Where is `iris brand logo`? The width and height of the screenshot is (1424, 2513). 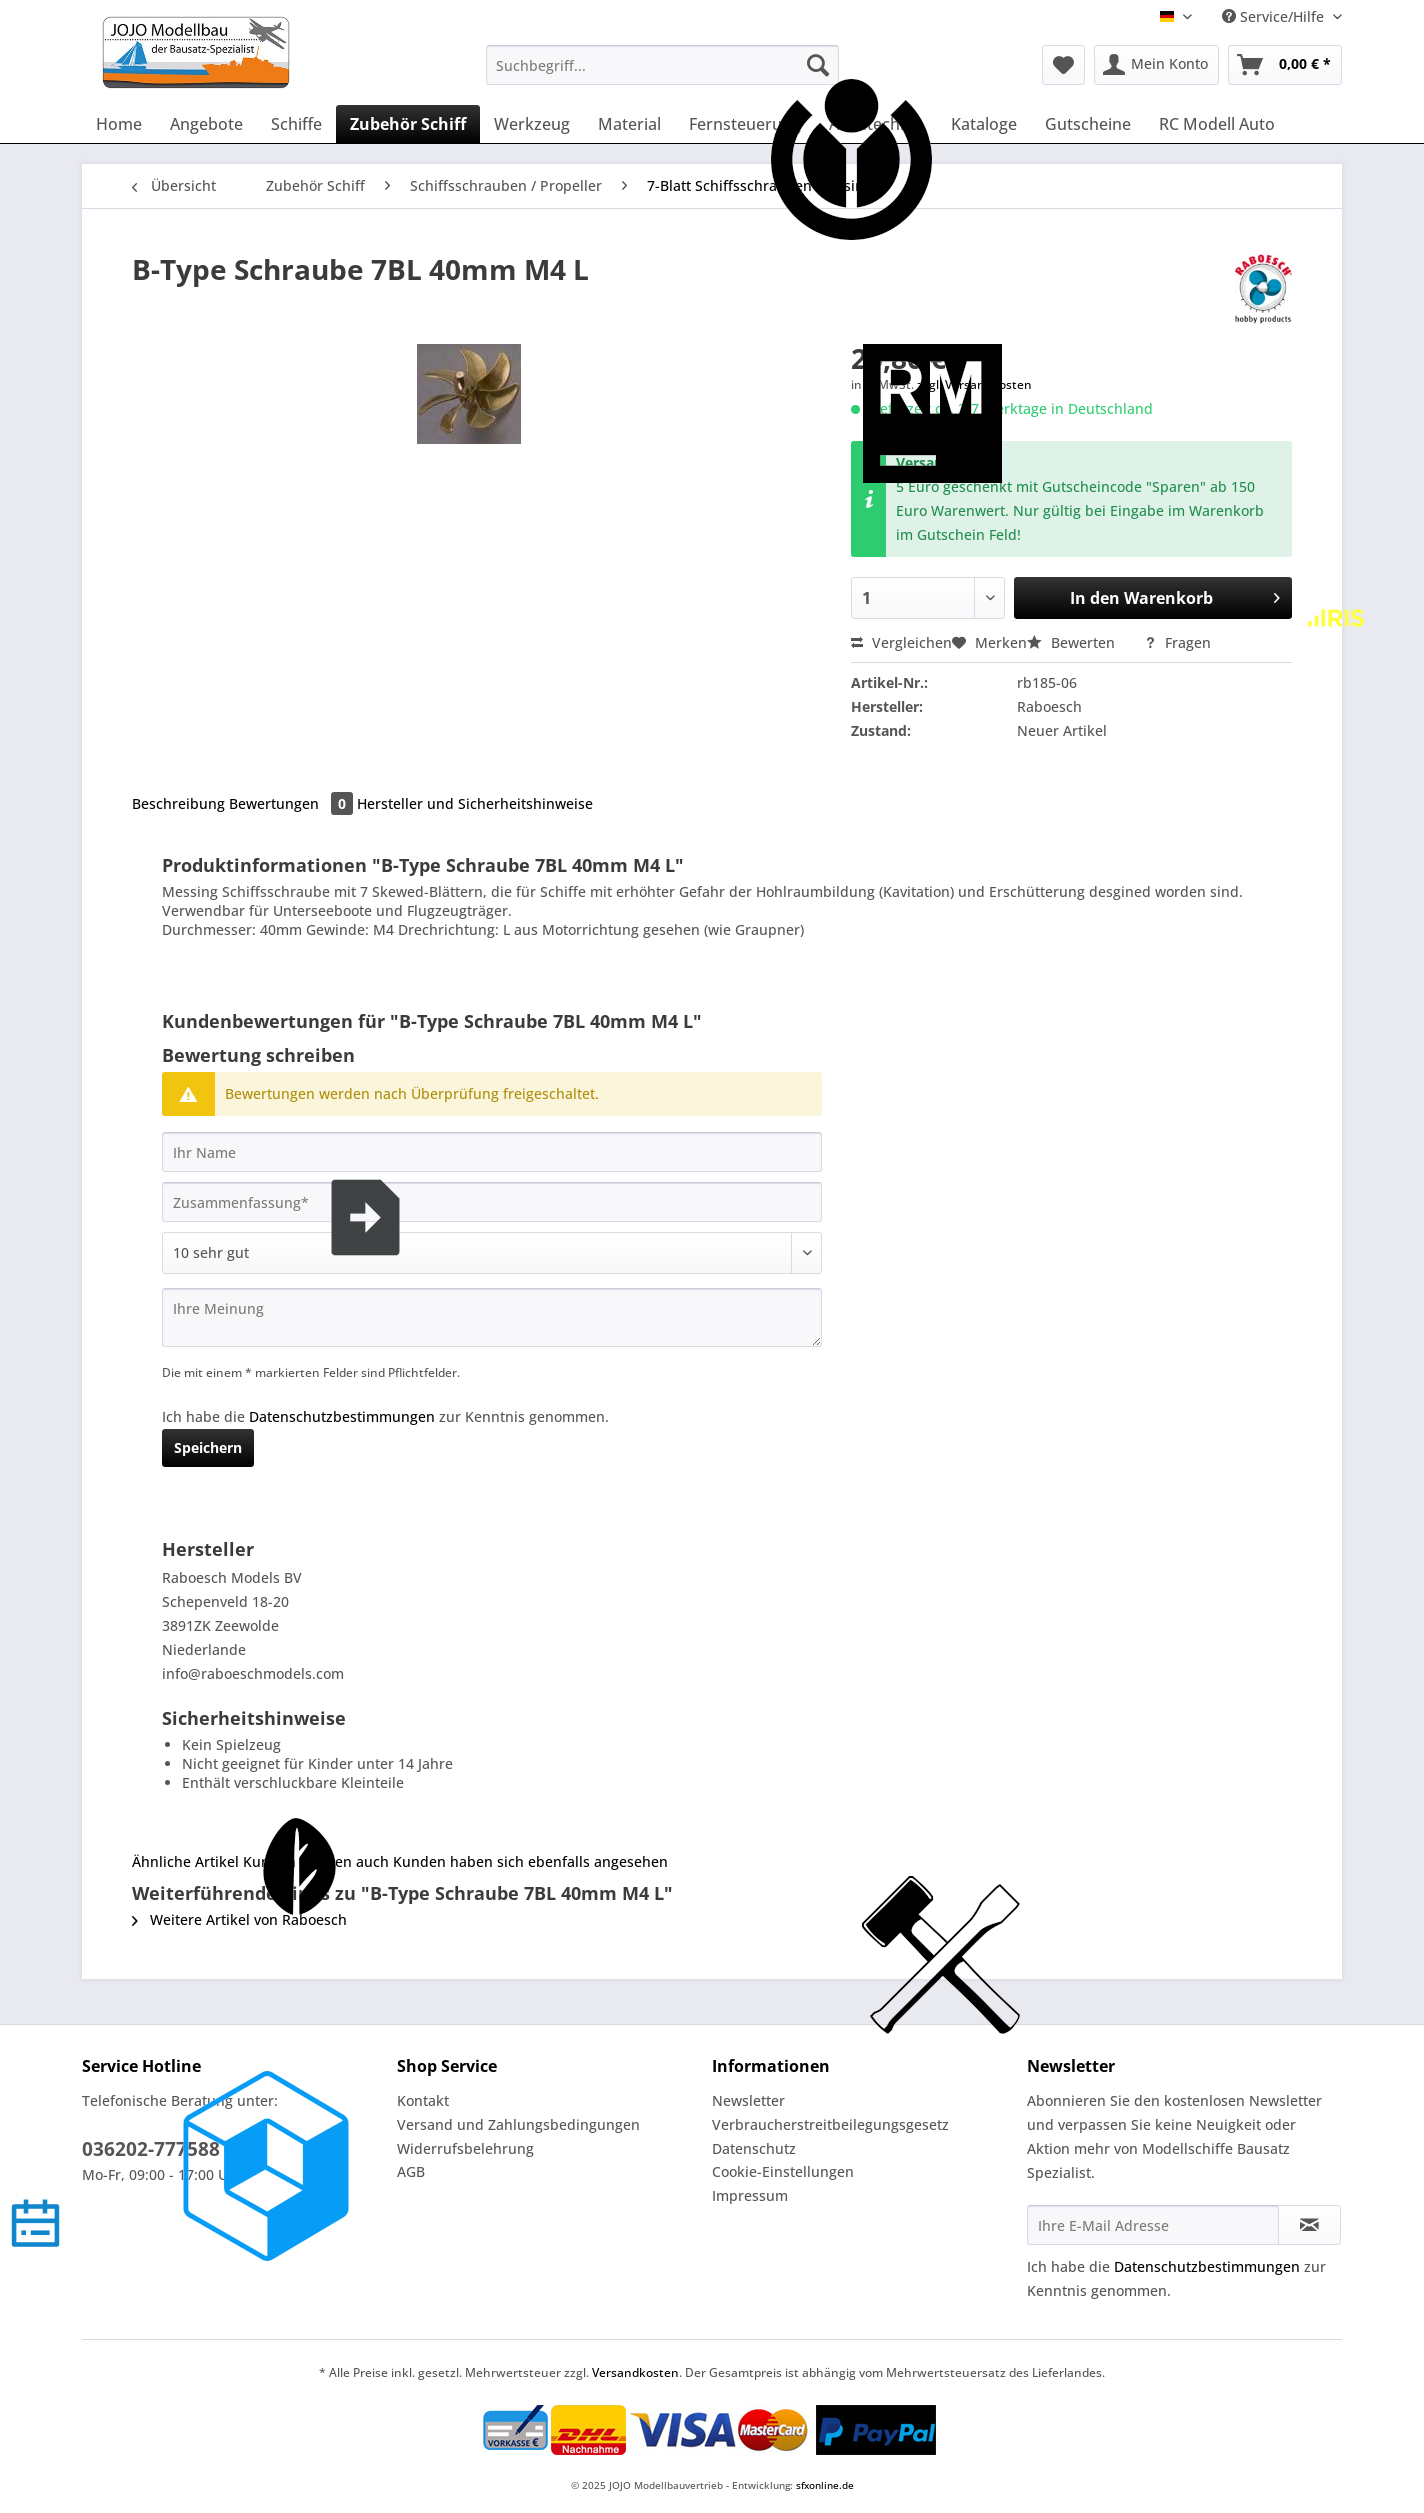 iris brand logo is located at coordinates (1336, 618).